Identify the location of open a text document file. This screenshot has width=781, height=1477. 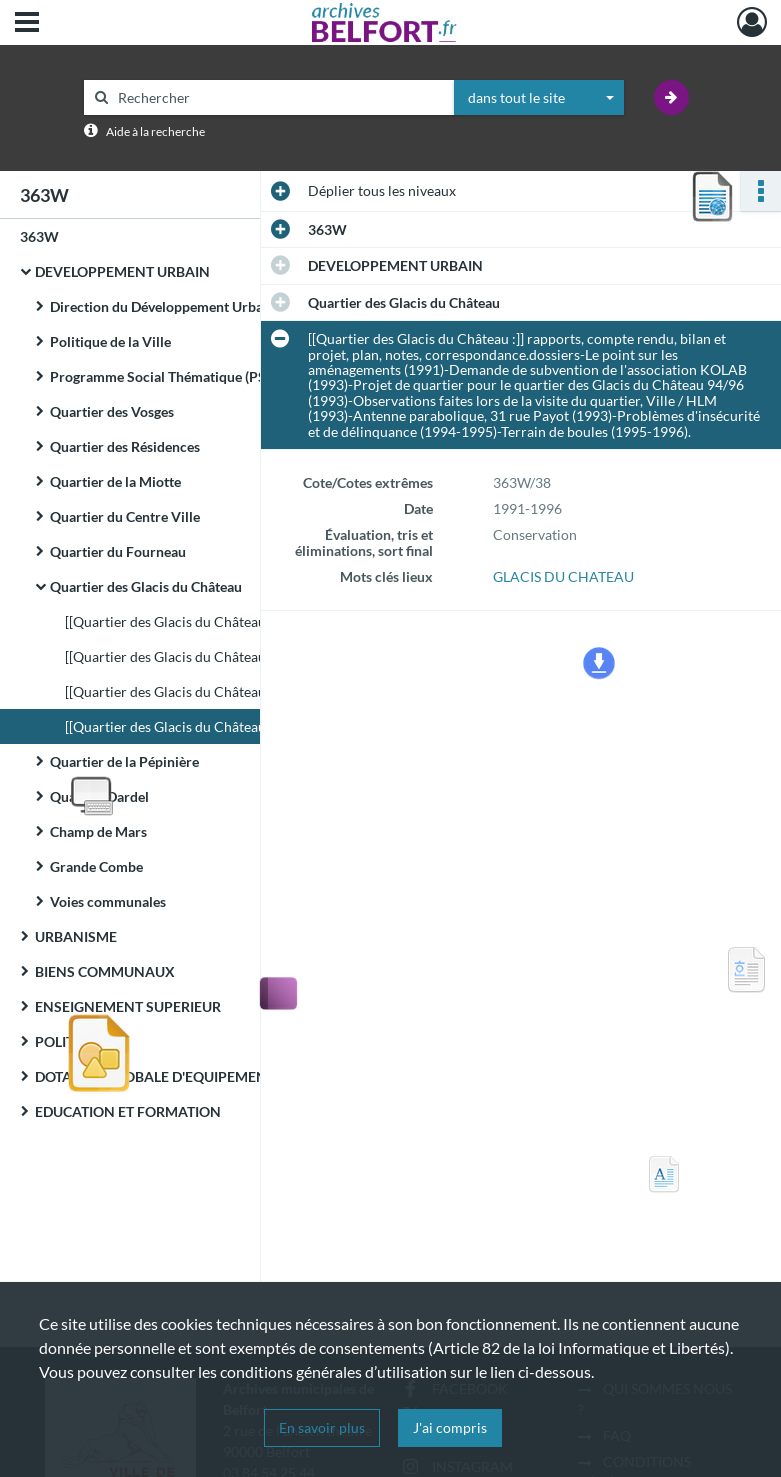
(664, 1174).